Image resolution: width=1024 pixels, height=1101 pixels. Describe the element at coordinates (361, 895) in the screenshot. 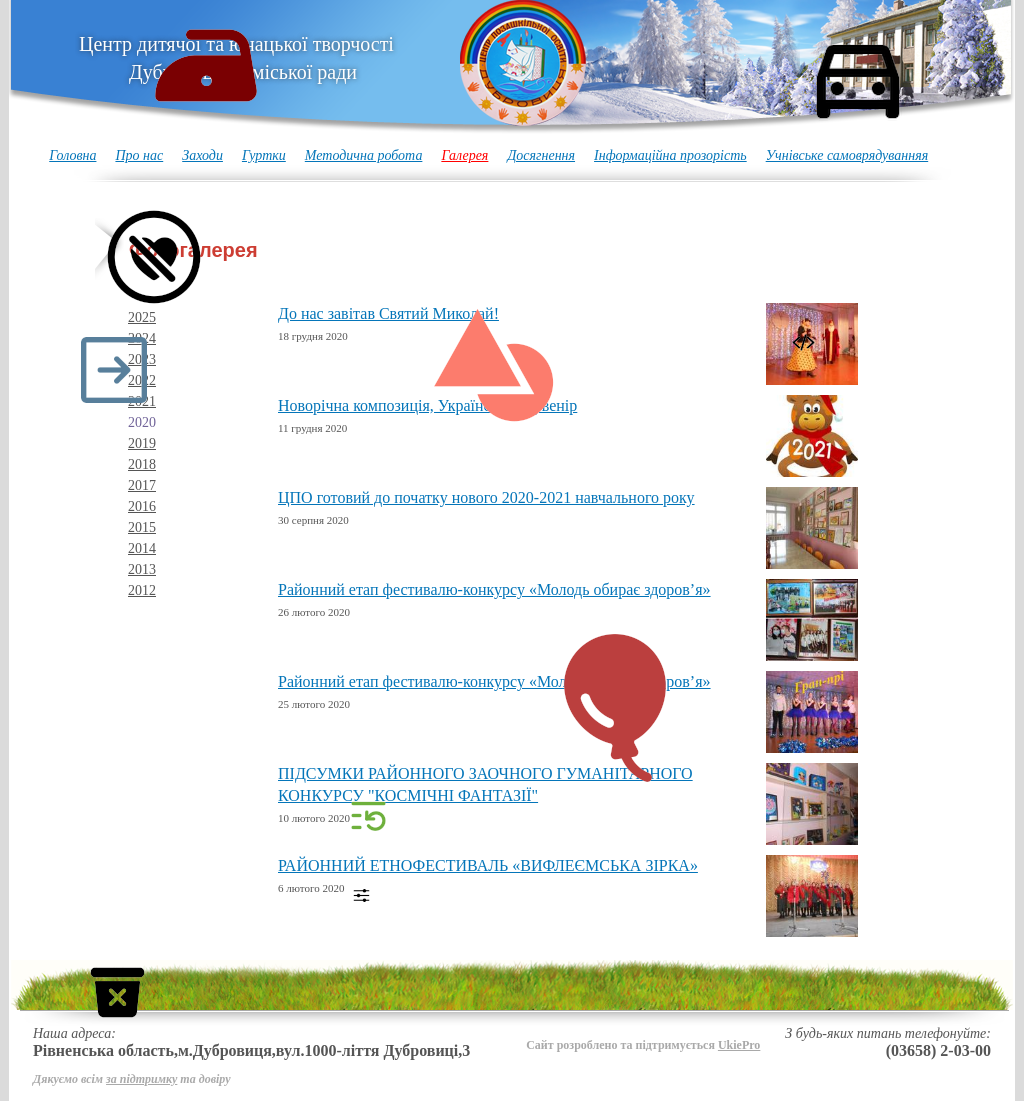

I see `adjust settings or preferences` at that location.